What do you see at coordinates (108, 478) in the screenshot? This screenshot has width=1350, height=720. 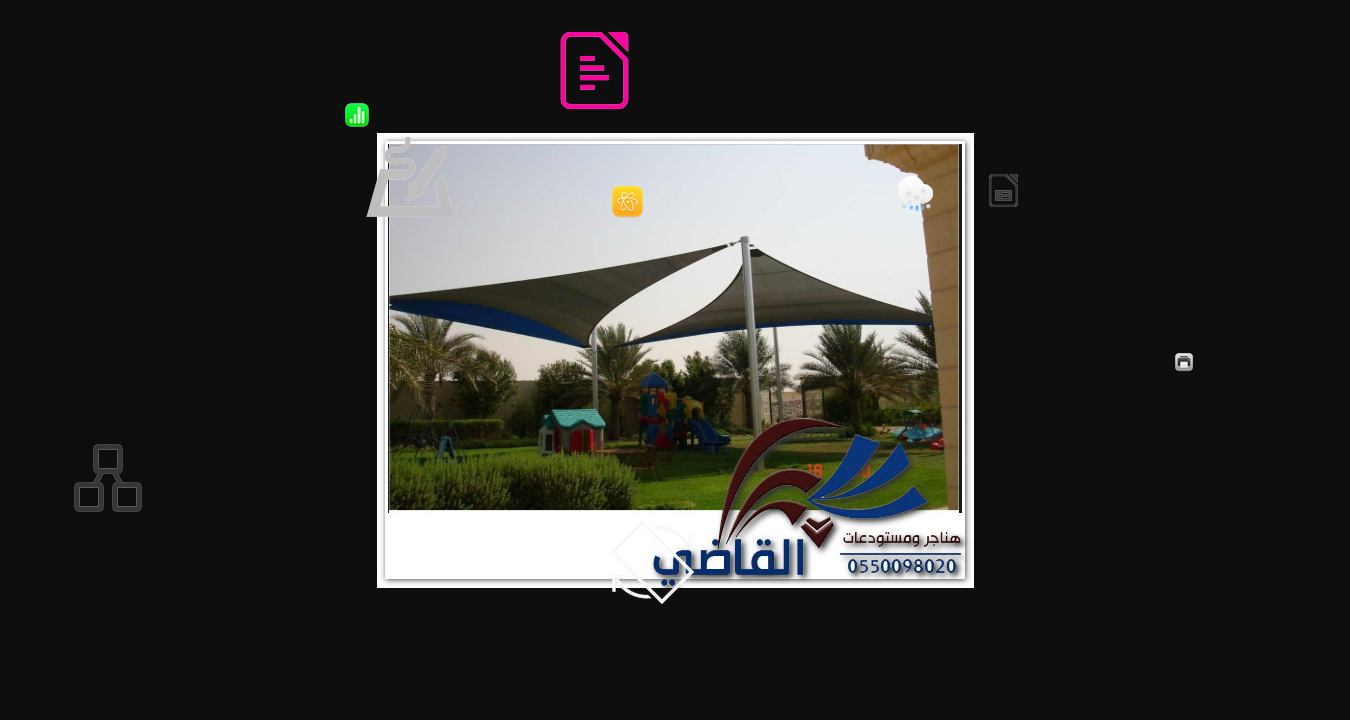 I see `open gtk4 node editor application` at bounding box center [108, 478].